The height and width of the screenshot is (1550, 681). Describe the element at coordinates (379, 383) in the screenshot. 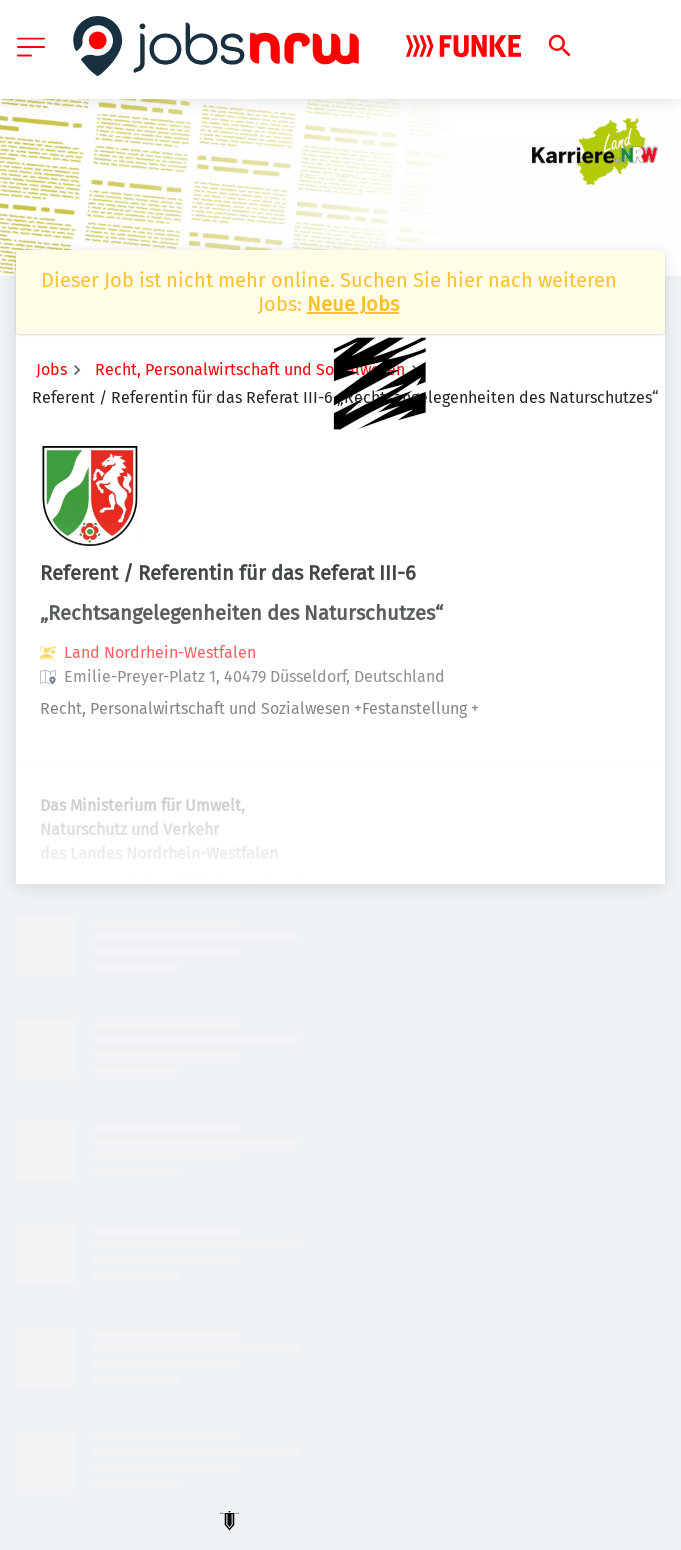

I see `indicates signal interference or connection static` at that location.